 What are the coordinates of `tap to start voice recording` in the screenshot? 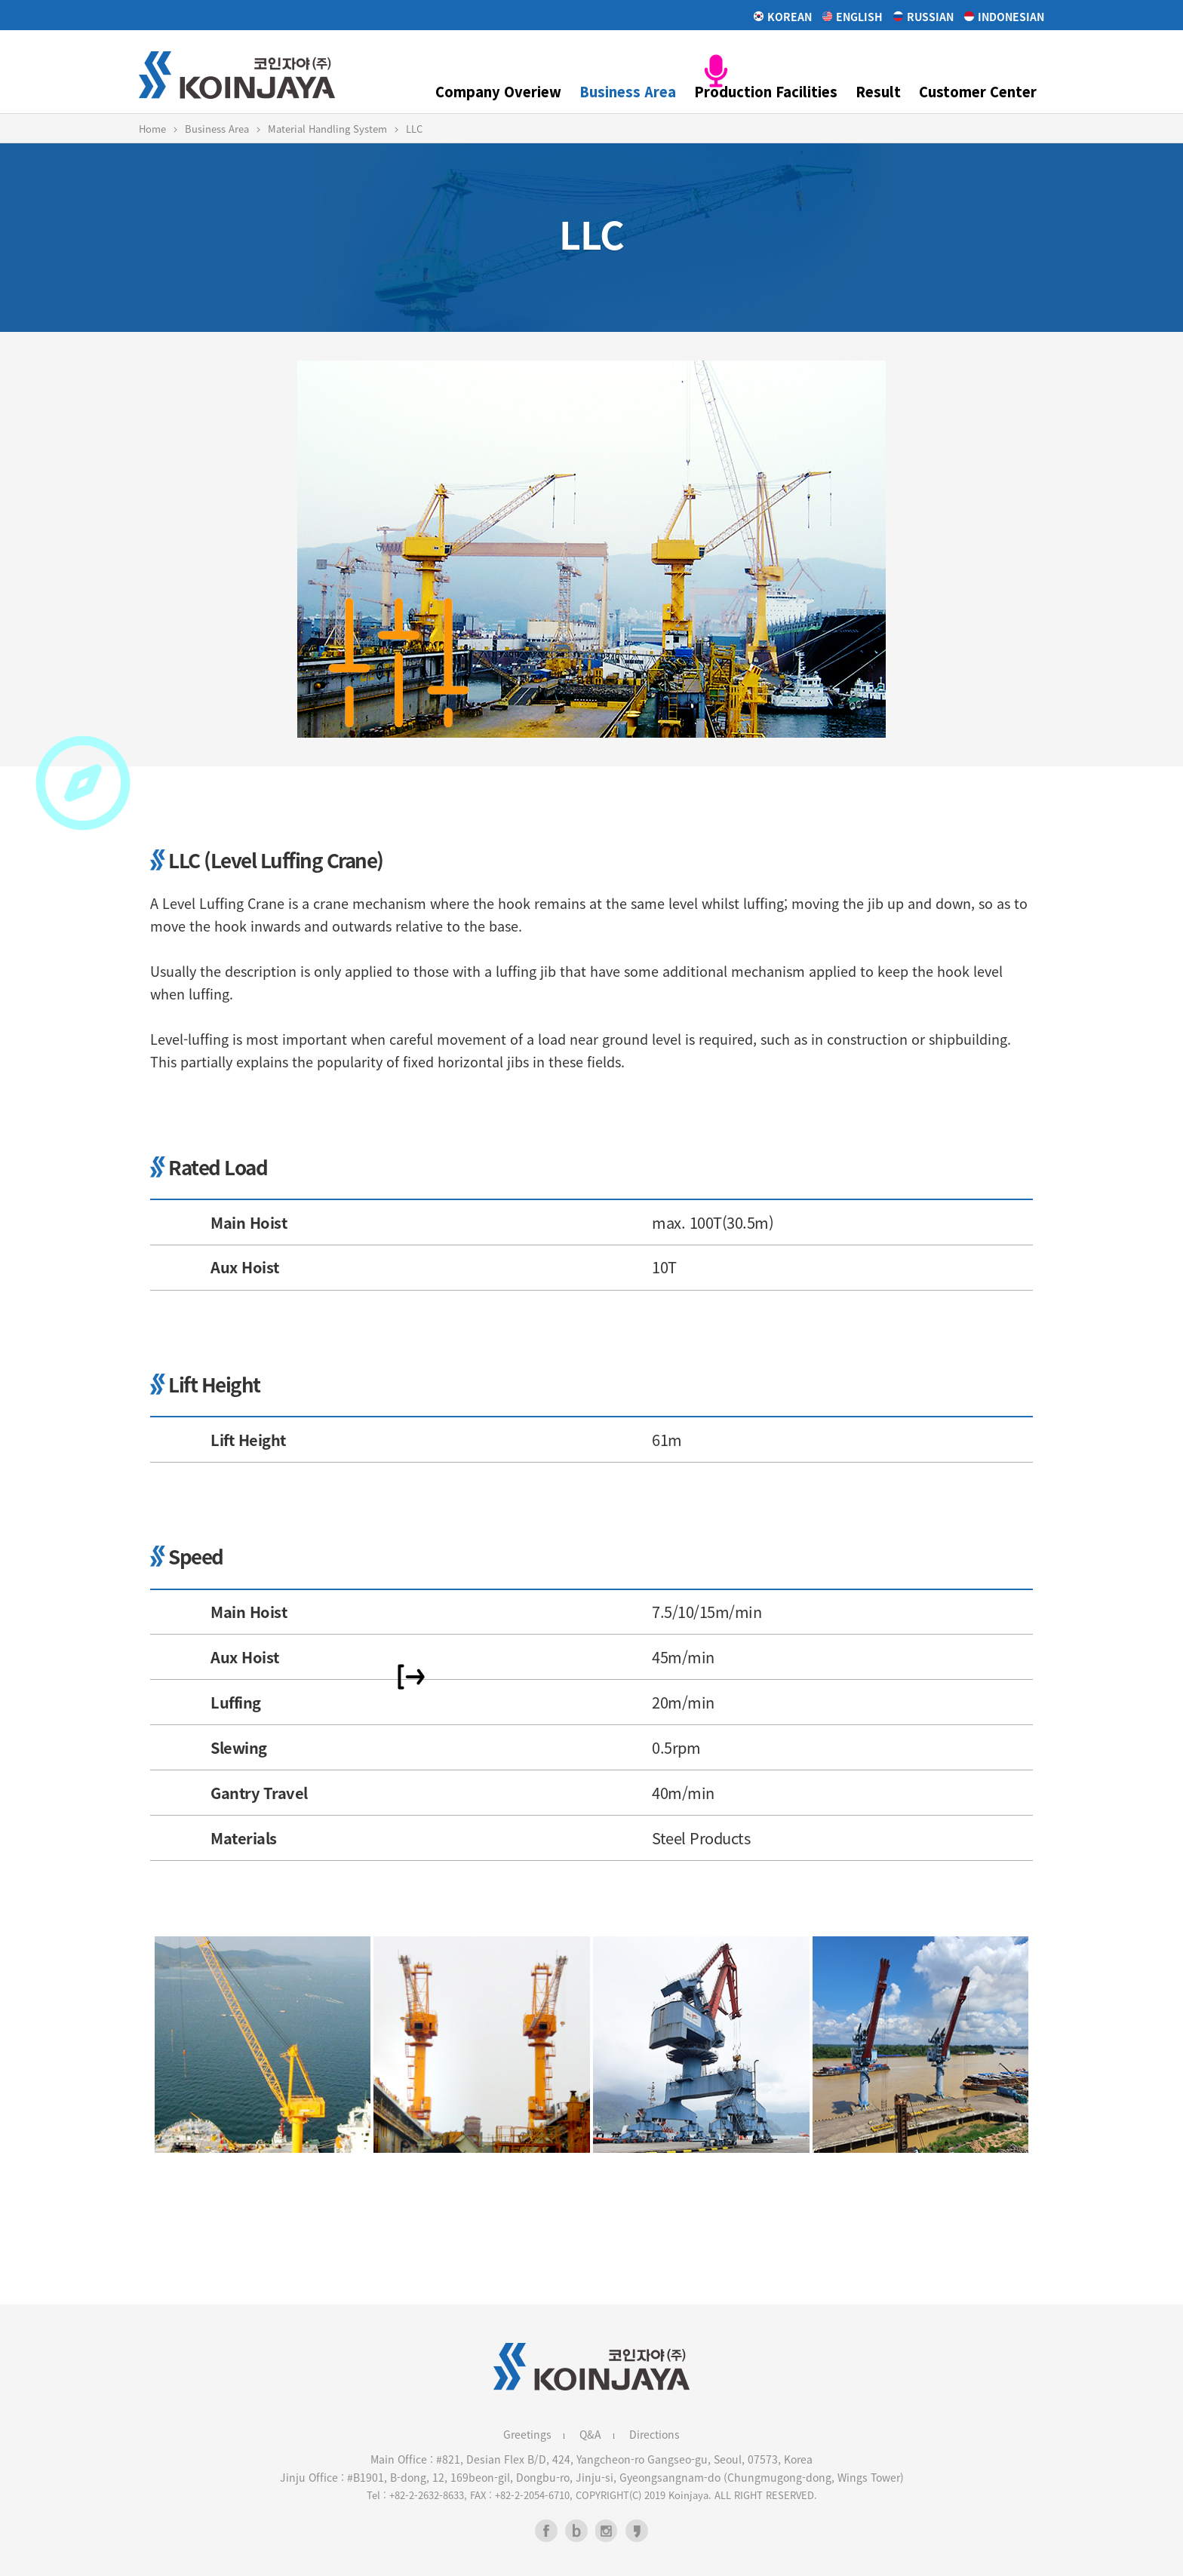 It's located at (716, 71).